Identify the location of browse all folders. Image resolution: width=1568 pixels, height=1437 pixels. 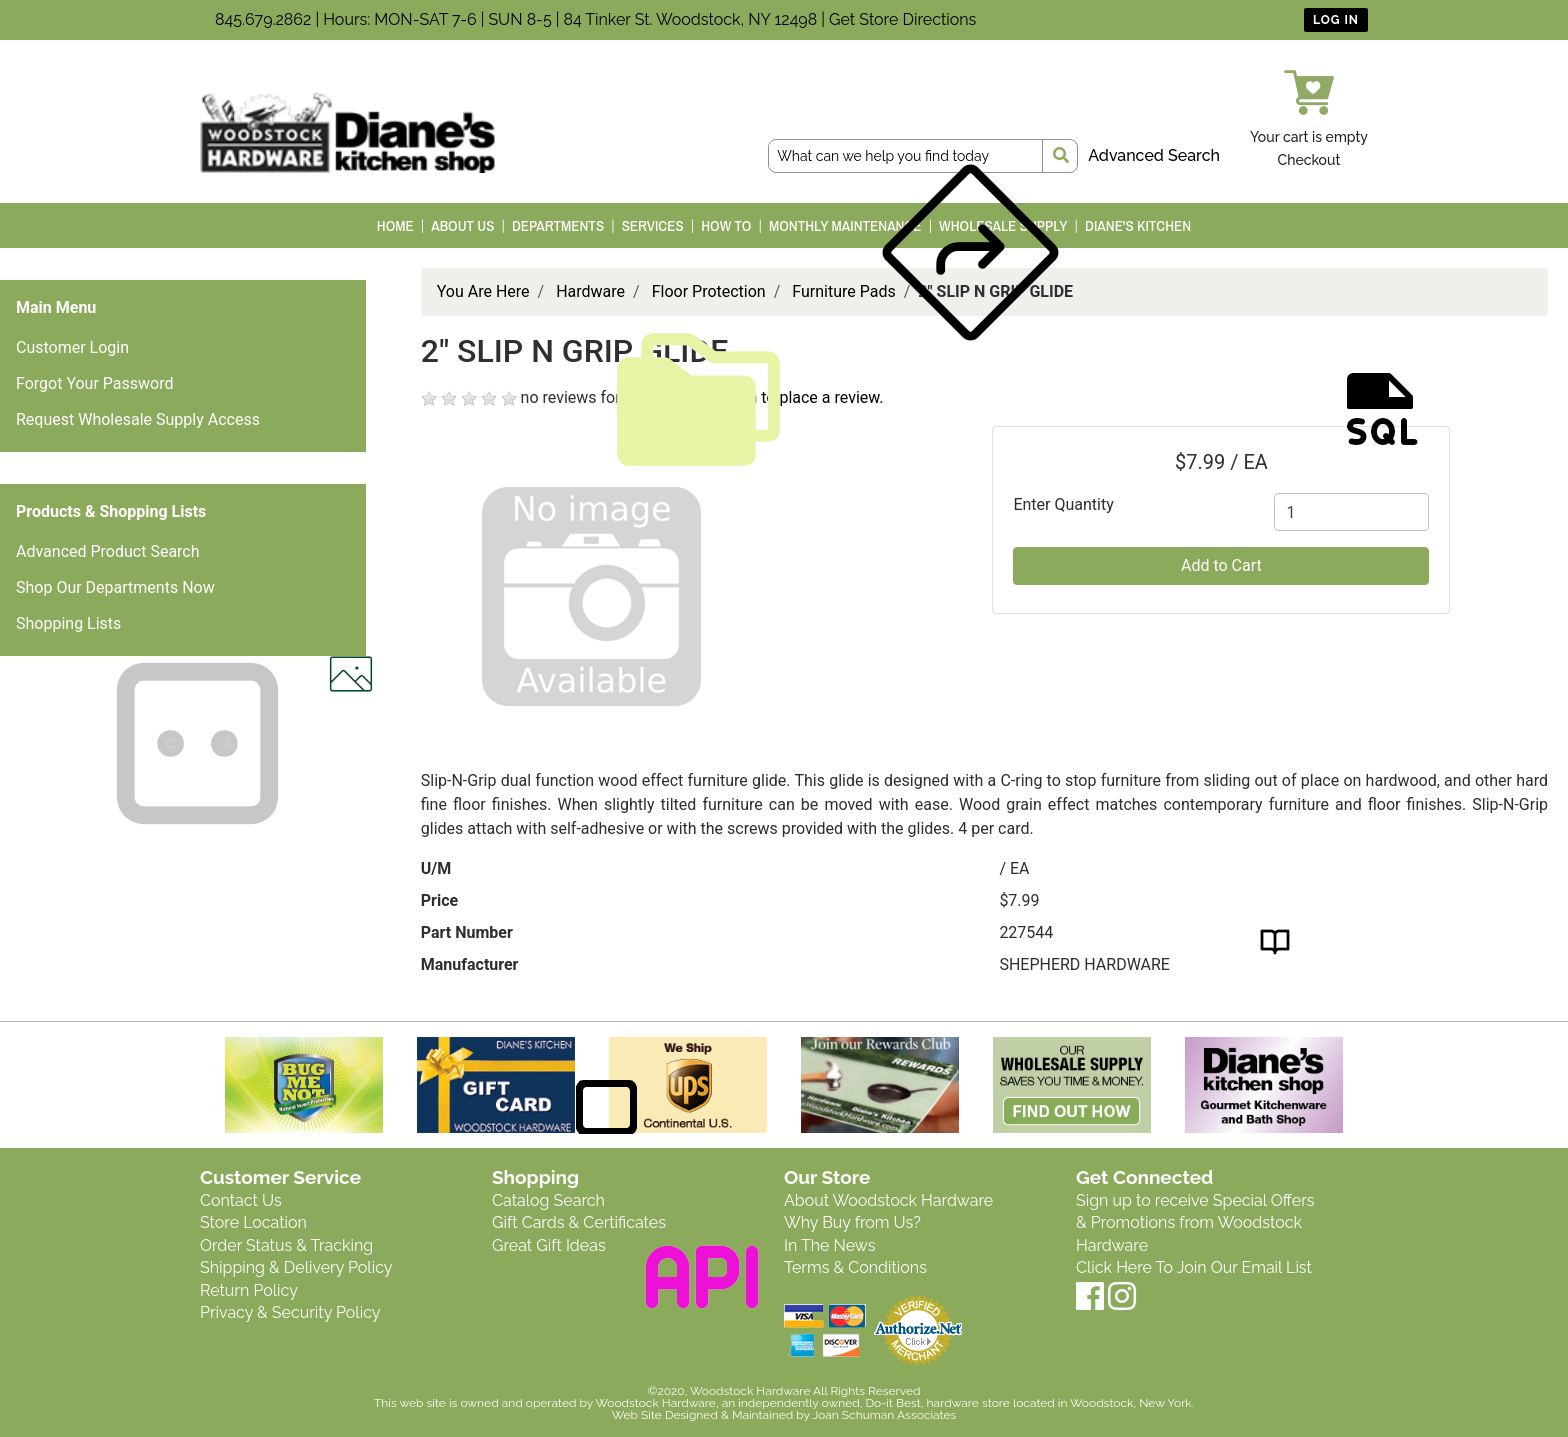
(695, 399).